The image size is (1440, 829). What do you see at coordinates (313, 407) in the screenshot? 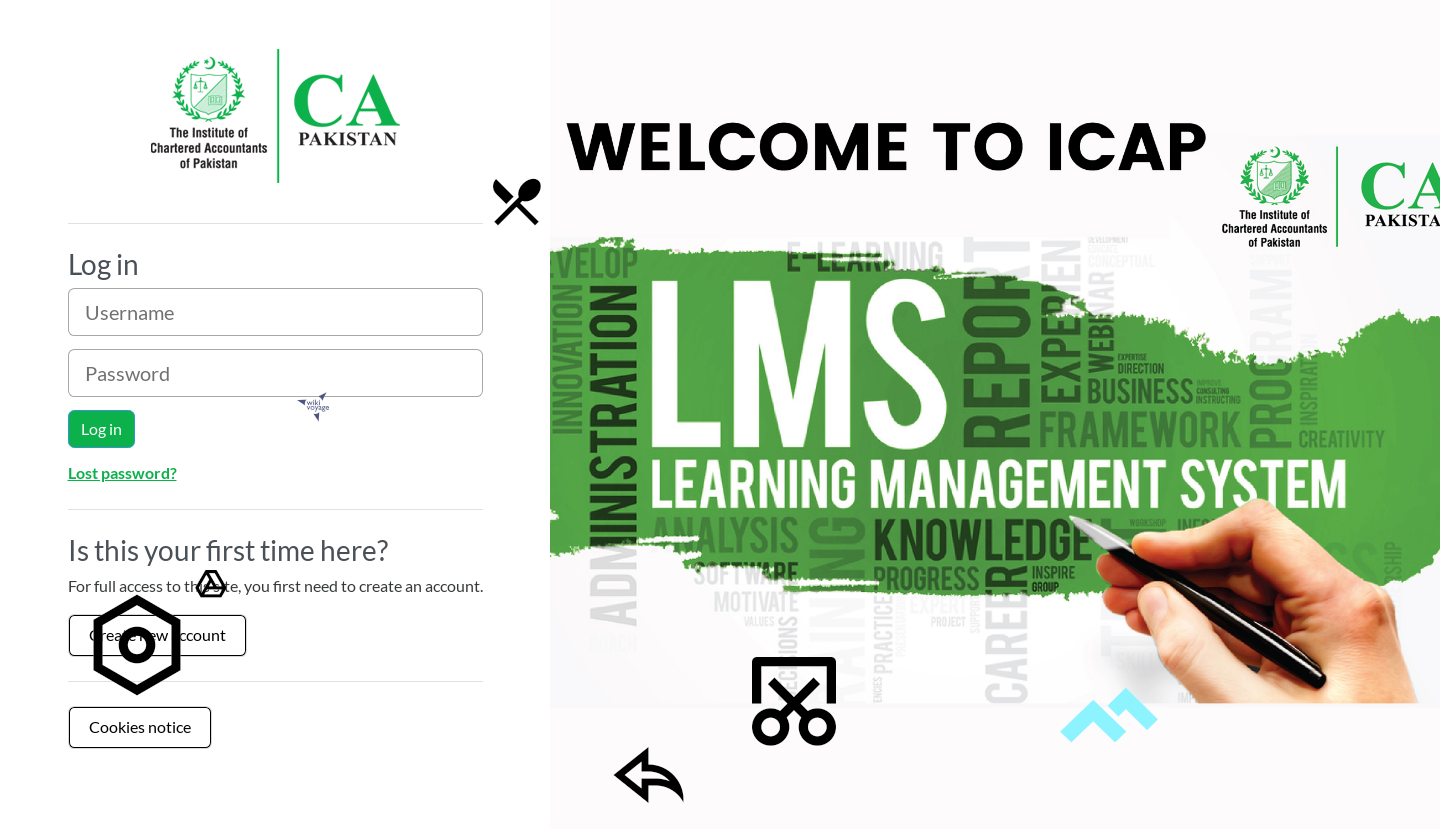
I see `open wikivoyage travel guide` at bounding box center [313, 407].